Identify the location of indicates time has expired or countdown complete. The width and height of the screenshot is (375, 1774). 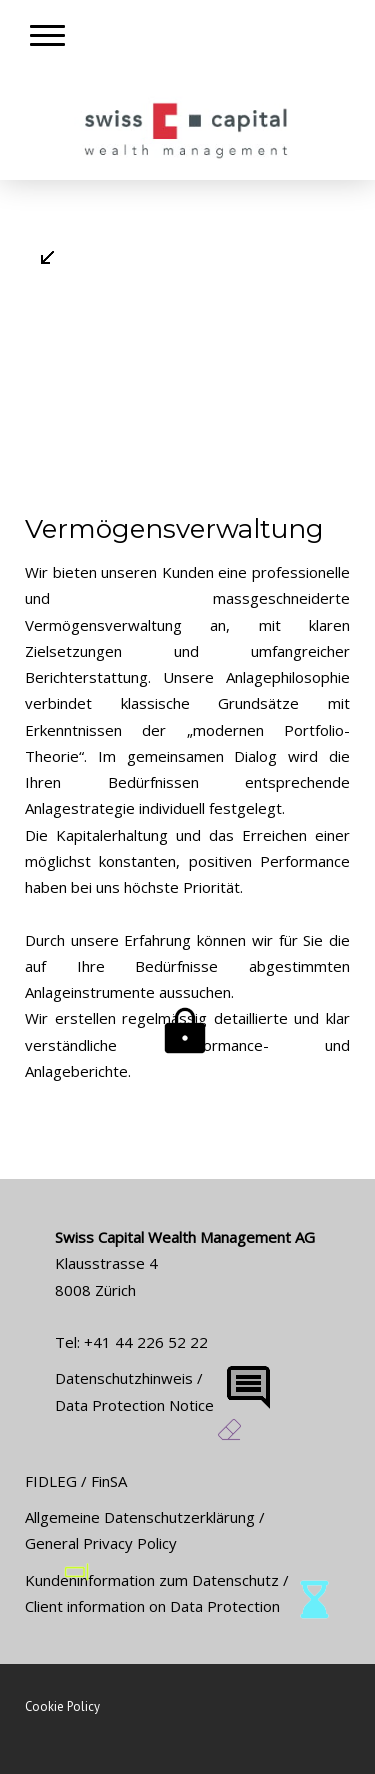
(314, 1599).